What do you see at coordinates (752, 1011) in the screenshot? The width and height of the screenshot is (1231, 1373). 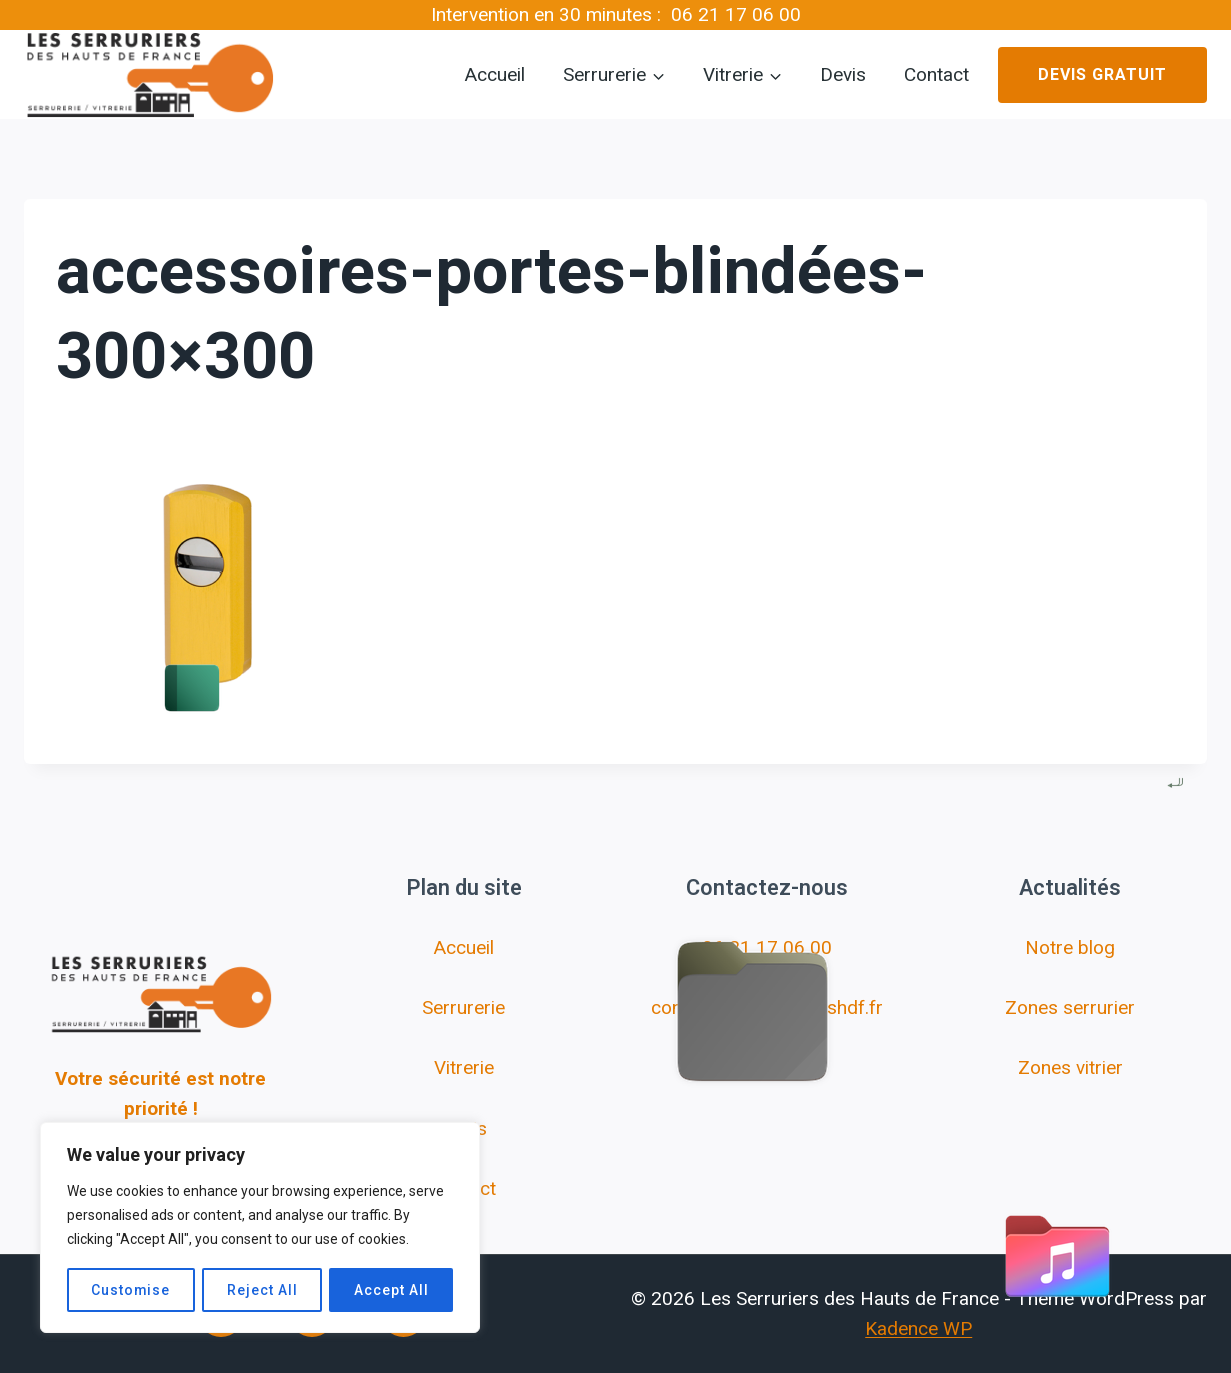 I see `open folder to view contents` at bounding box center [752, 1011].